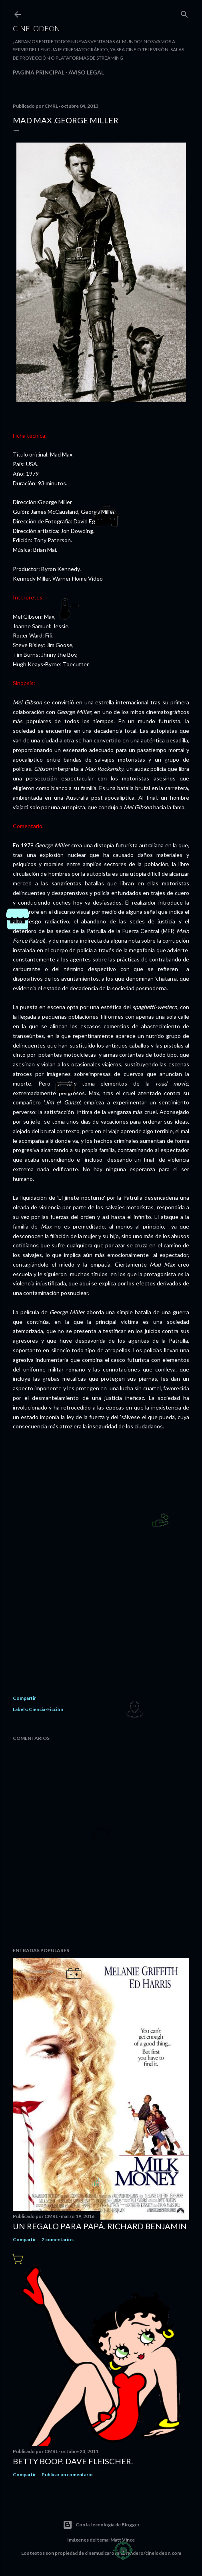 Image resolution: width=202 pixels, height=2576 pixels. Describe the element at coordinates (74, 1974) in the screenshot. I see `view car battery status` at that location.